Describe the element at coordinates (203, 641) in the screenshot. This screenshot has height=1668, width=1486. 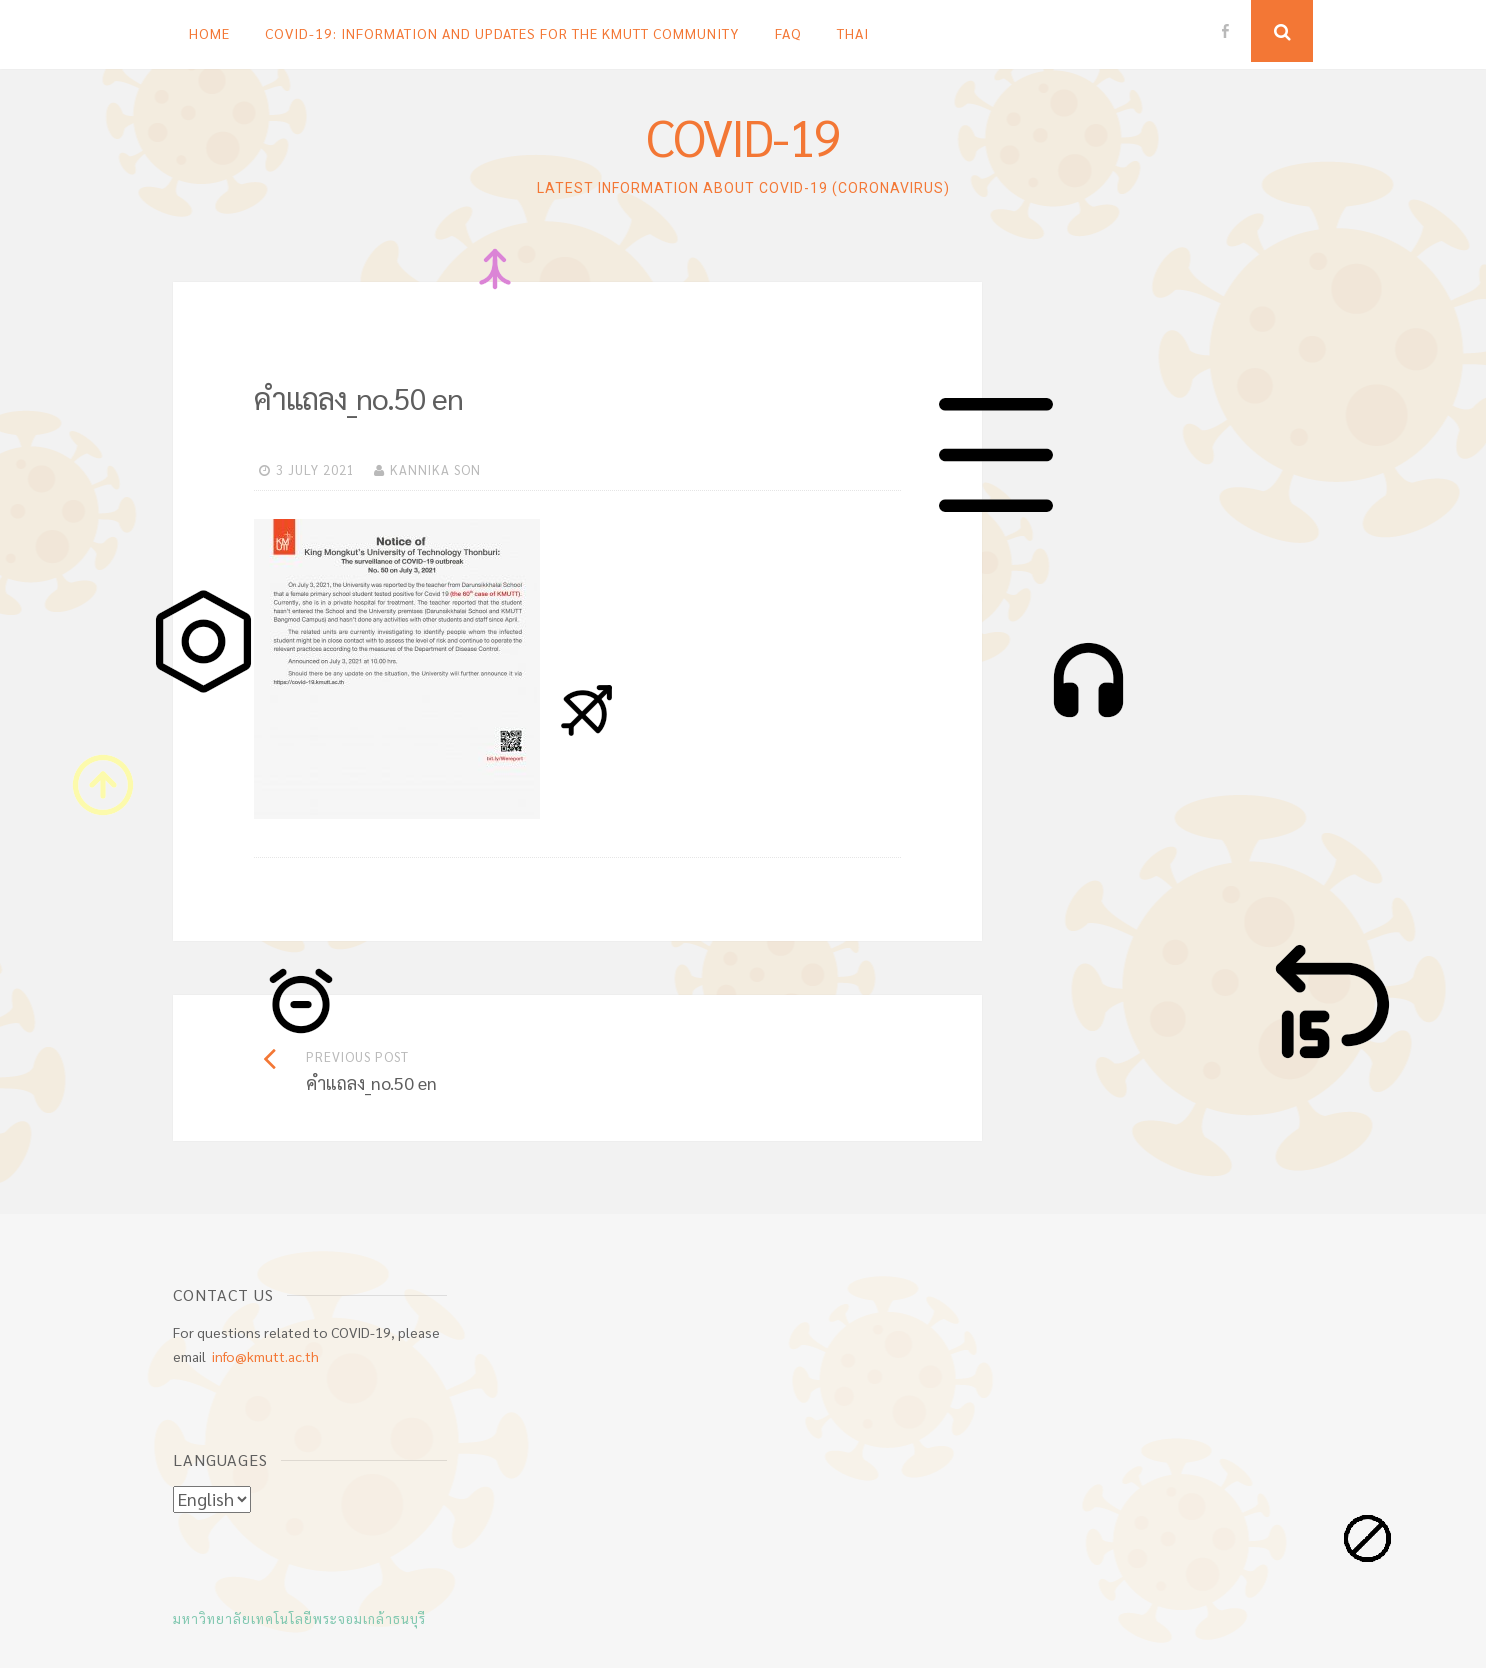
I see `access hardware or mechanical settings` at that location.